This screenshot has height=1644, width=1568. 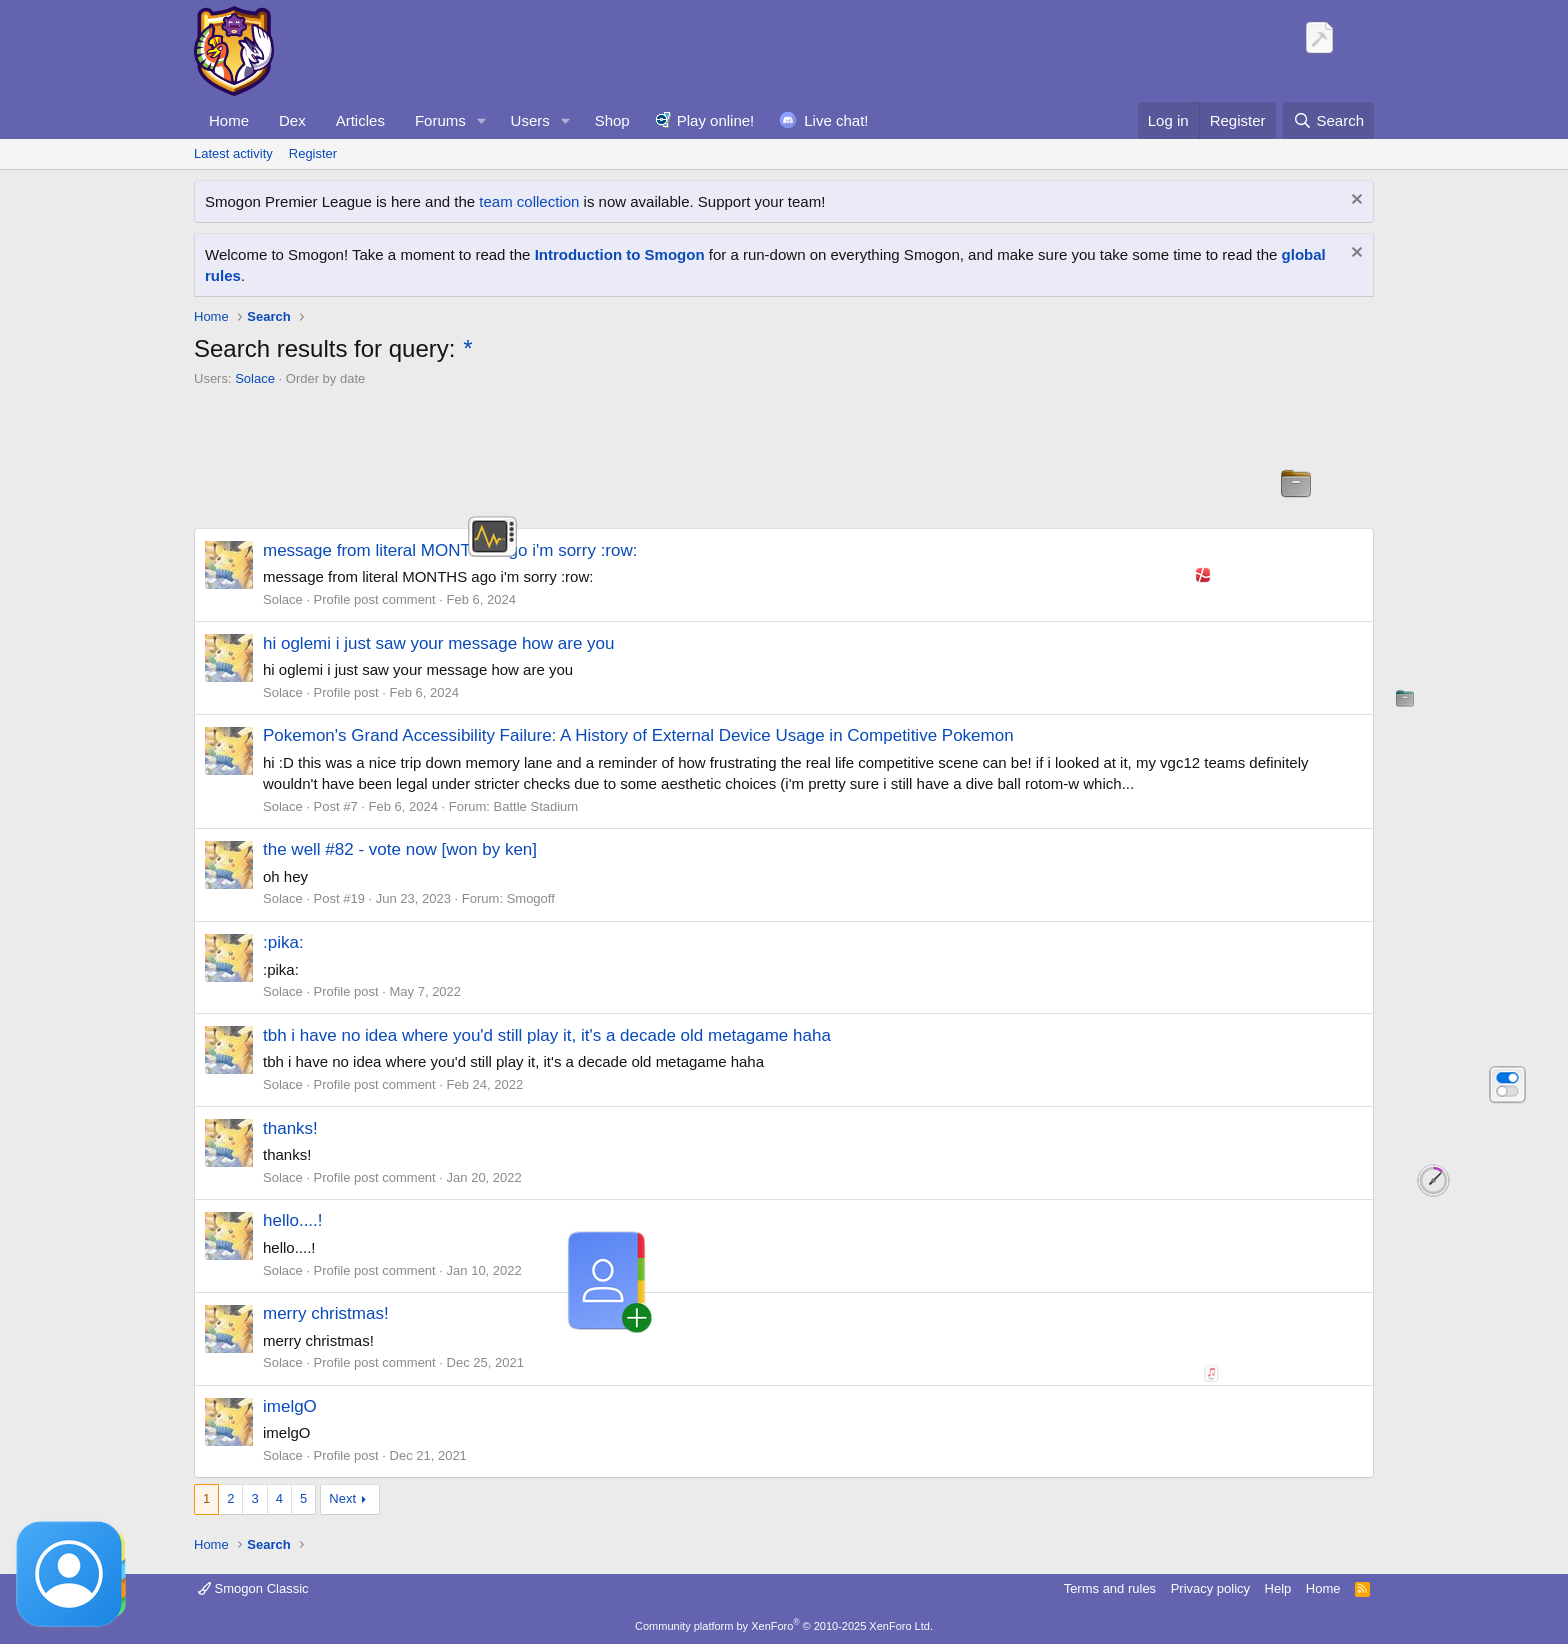 What do you see at coordinates (1203, 575) in the screenshot?
I see `open wineglass app for managing wine/windows applications` at bounding box center [1203, 575].